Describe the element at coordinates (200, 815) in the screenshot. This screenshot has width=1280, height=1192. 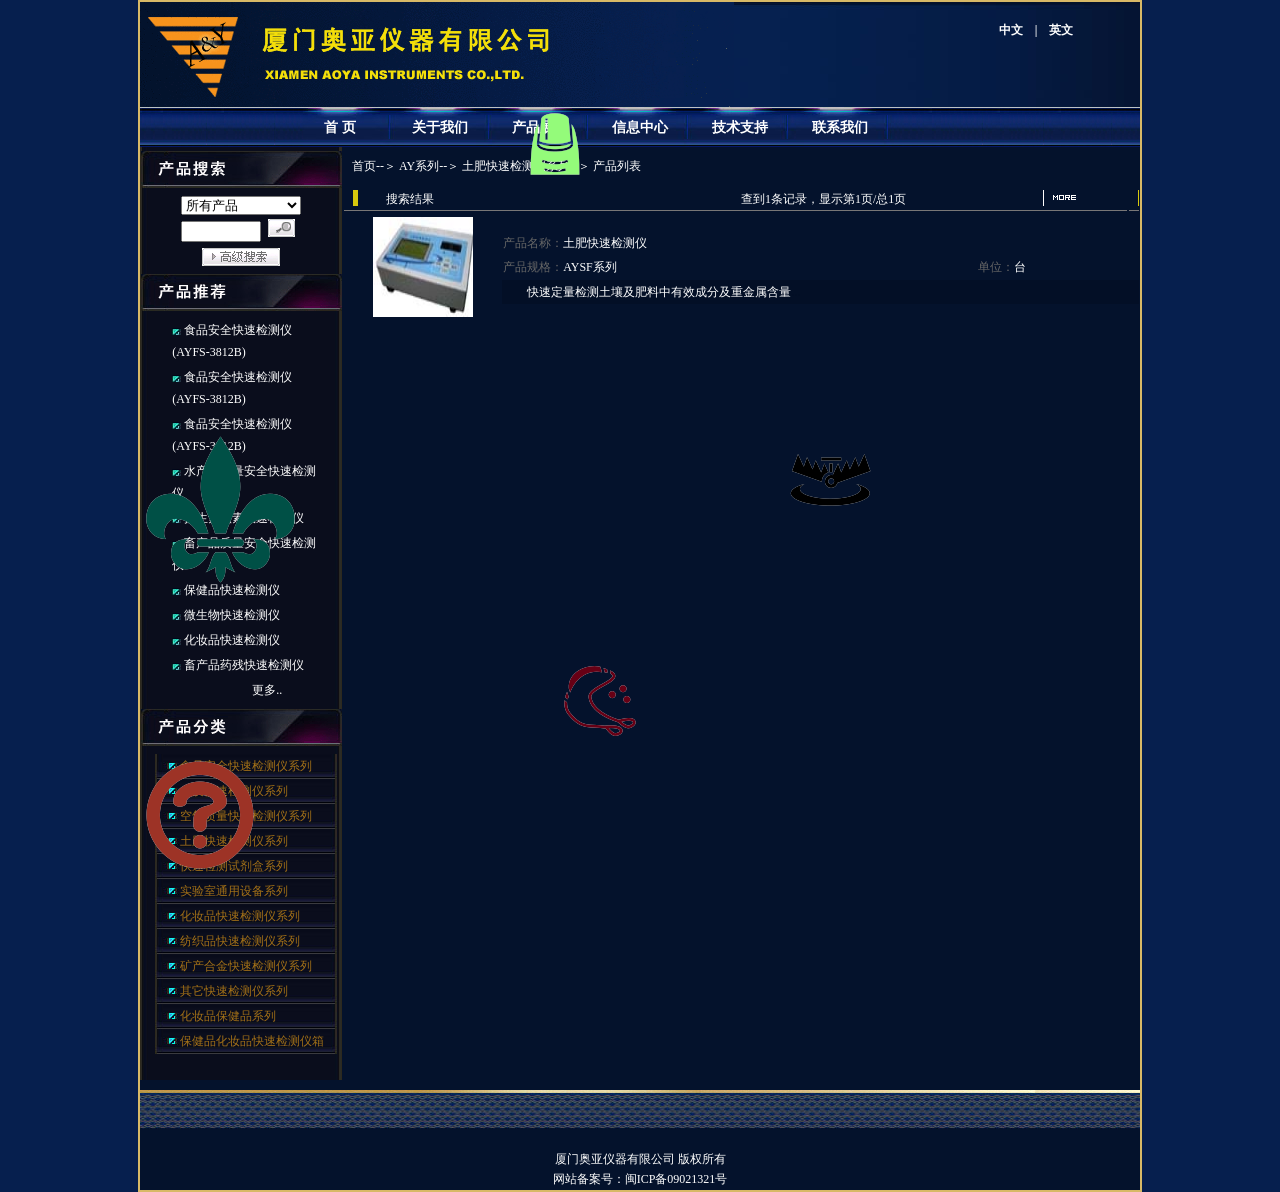
I see `access help or support documentation` at that location.